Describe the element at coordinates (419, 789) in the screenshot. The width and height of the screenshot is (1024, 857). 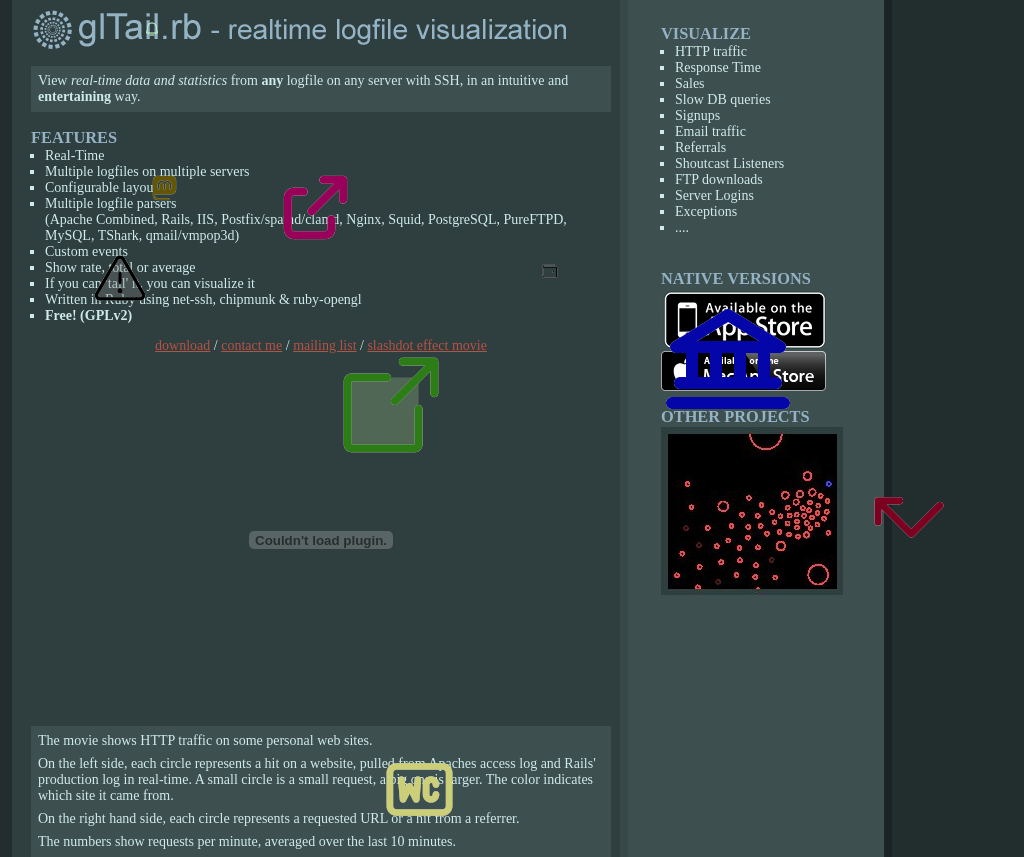
I see `indicates restroom or water closet location` at that location.